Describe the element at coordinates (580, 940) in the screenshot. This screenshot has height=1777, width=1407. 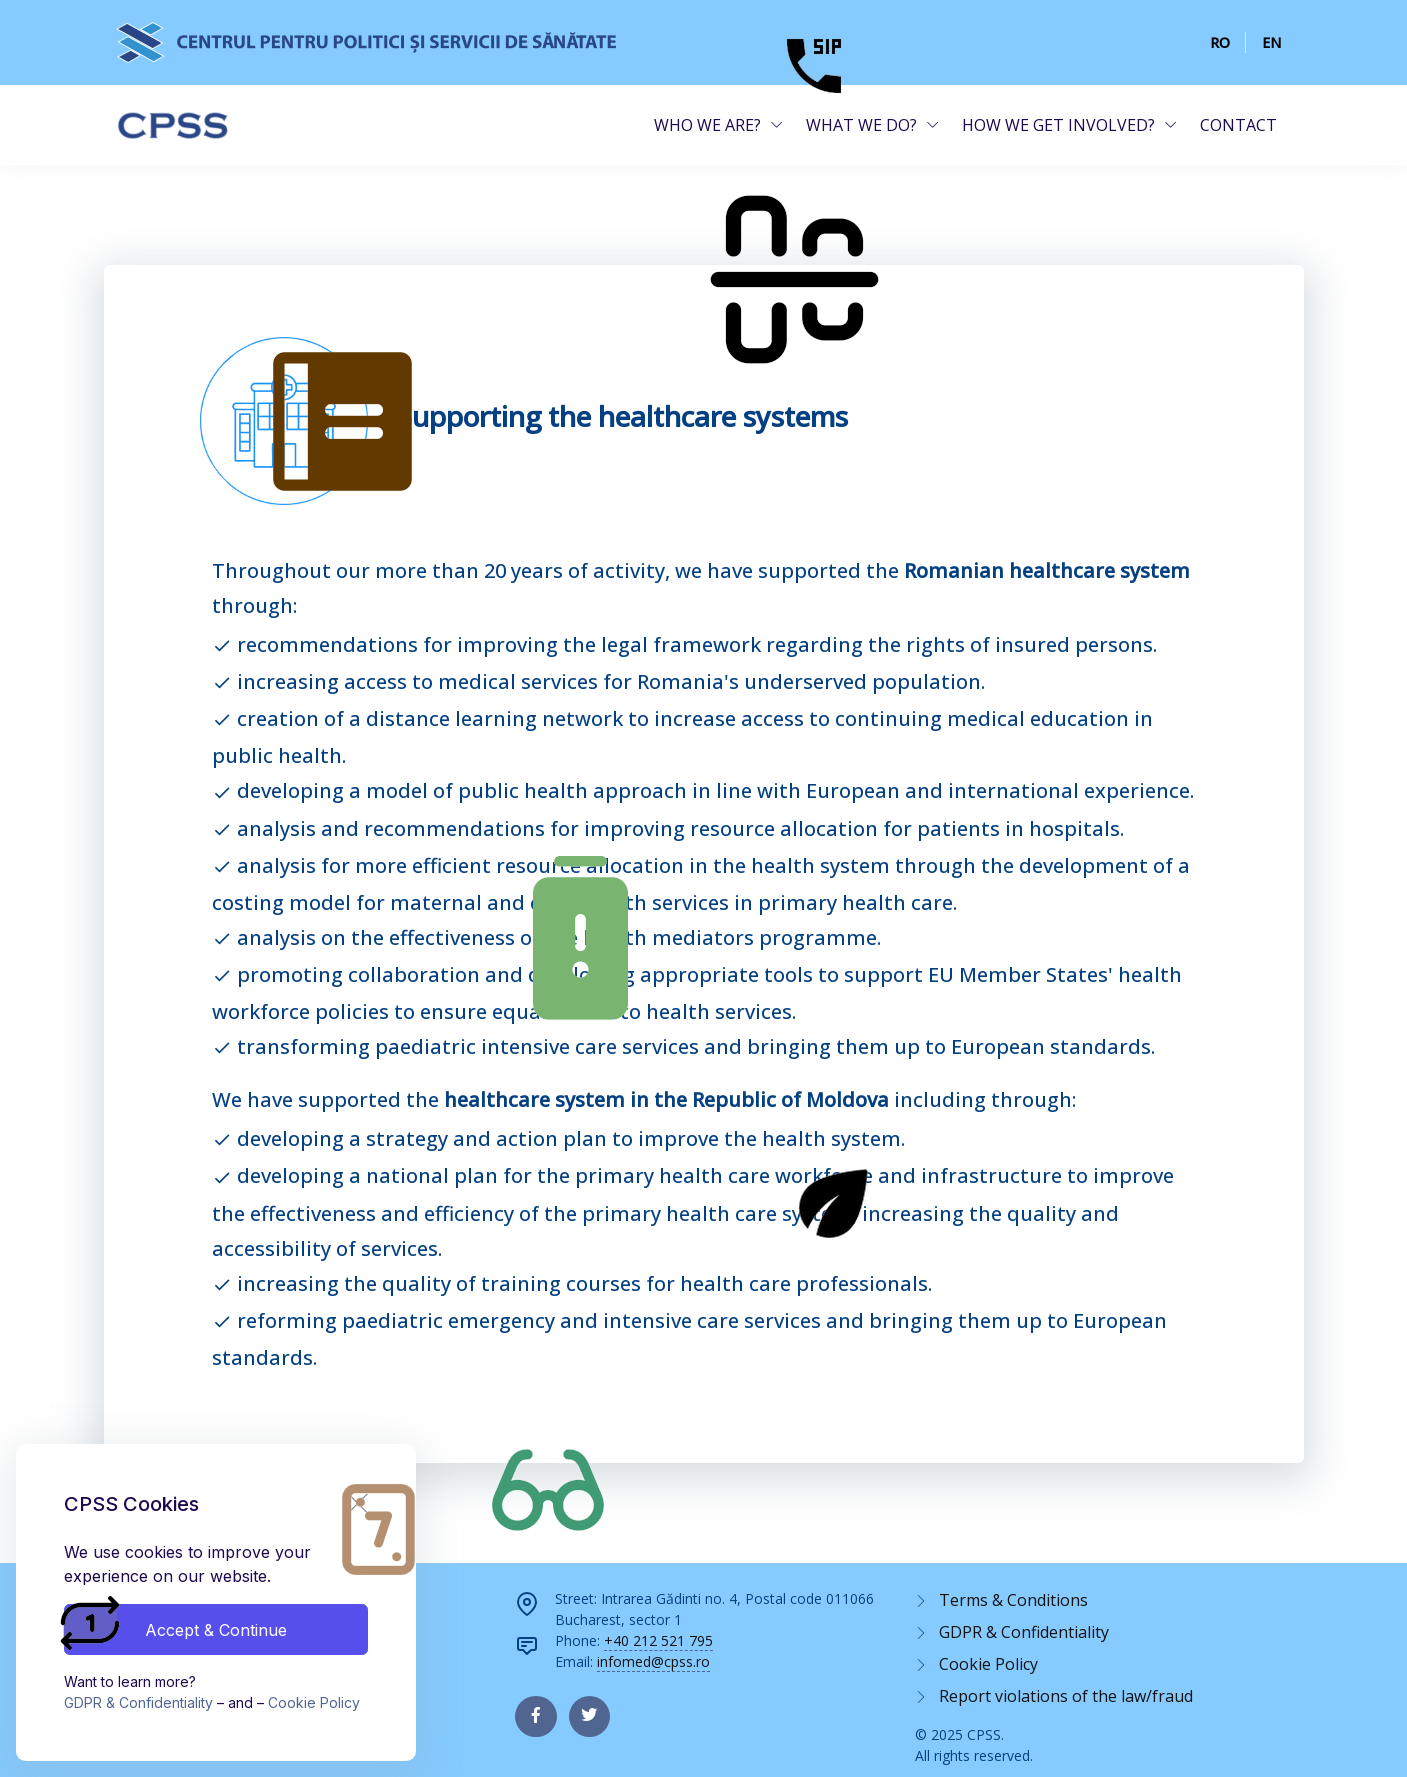
I see `indicates low battery warning` at that location.